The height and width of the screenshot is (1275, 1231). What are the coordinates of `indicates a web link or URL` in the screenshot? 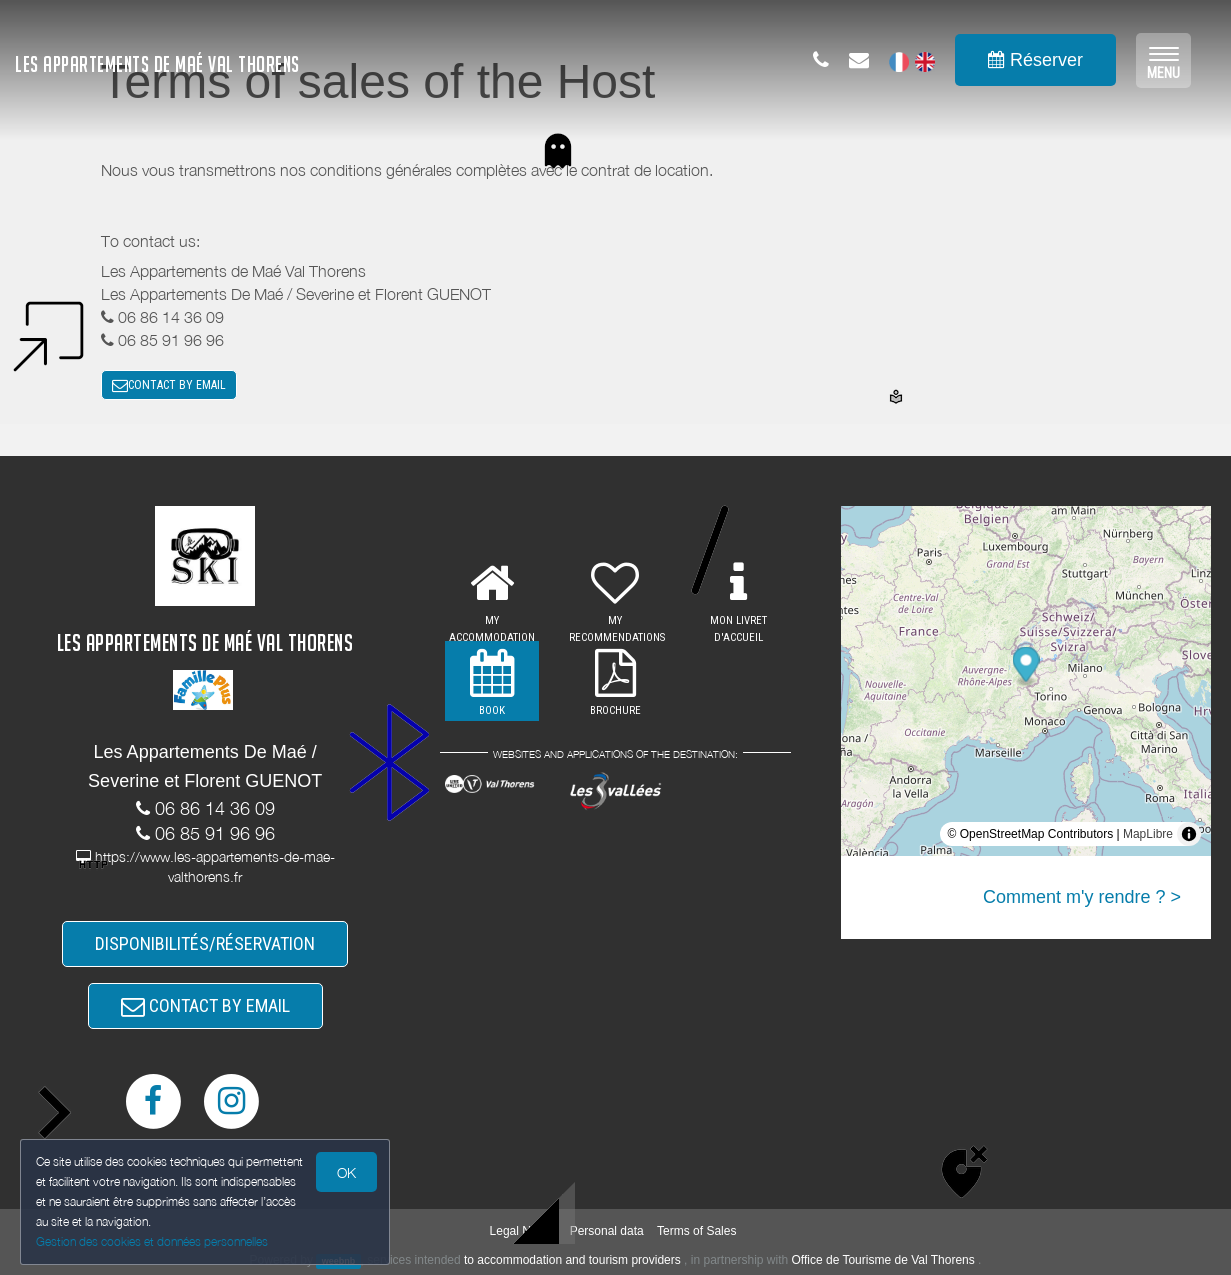 It's located at (93, 864).